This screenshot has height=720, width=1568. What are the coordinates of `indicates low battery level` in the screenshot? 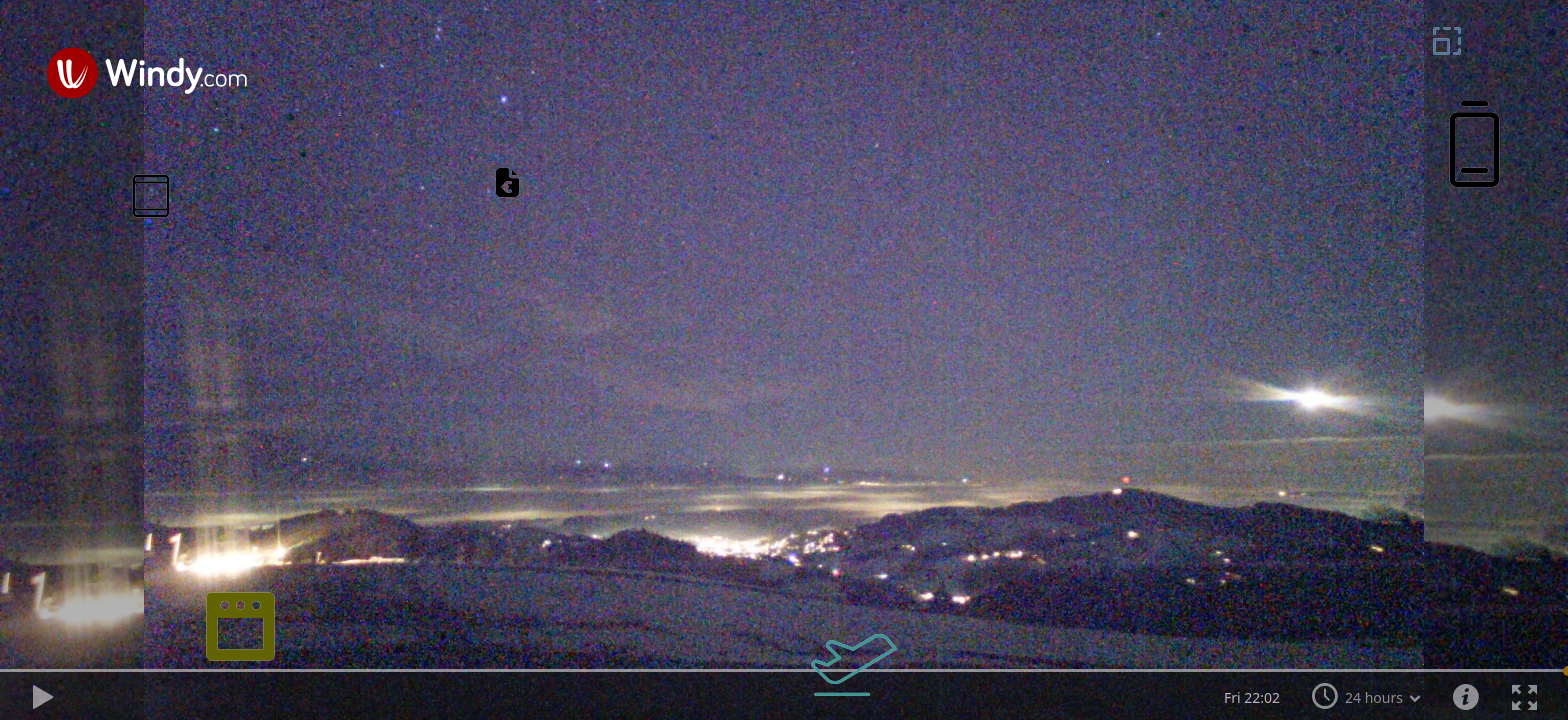 It's located at (1474, 145).